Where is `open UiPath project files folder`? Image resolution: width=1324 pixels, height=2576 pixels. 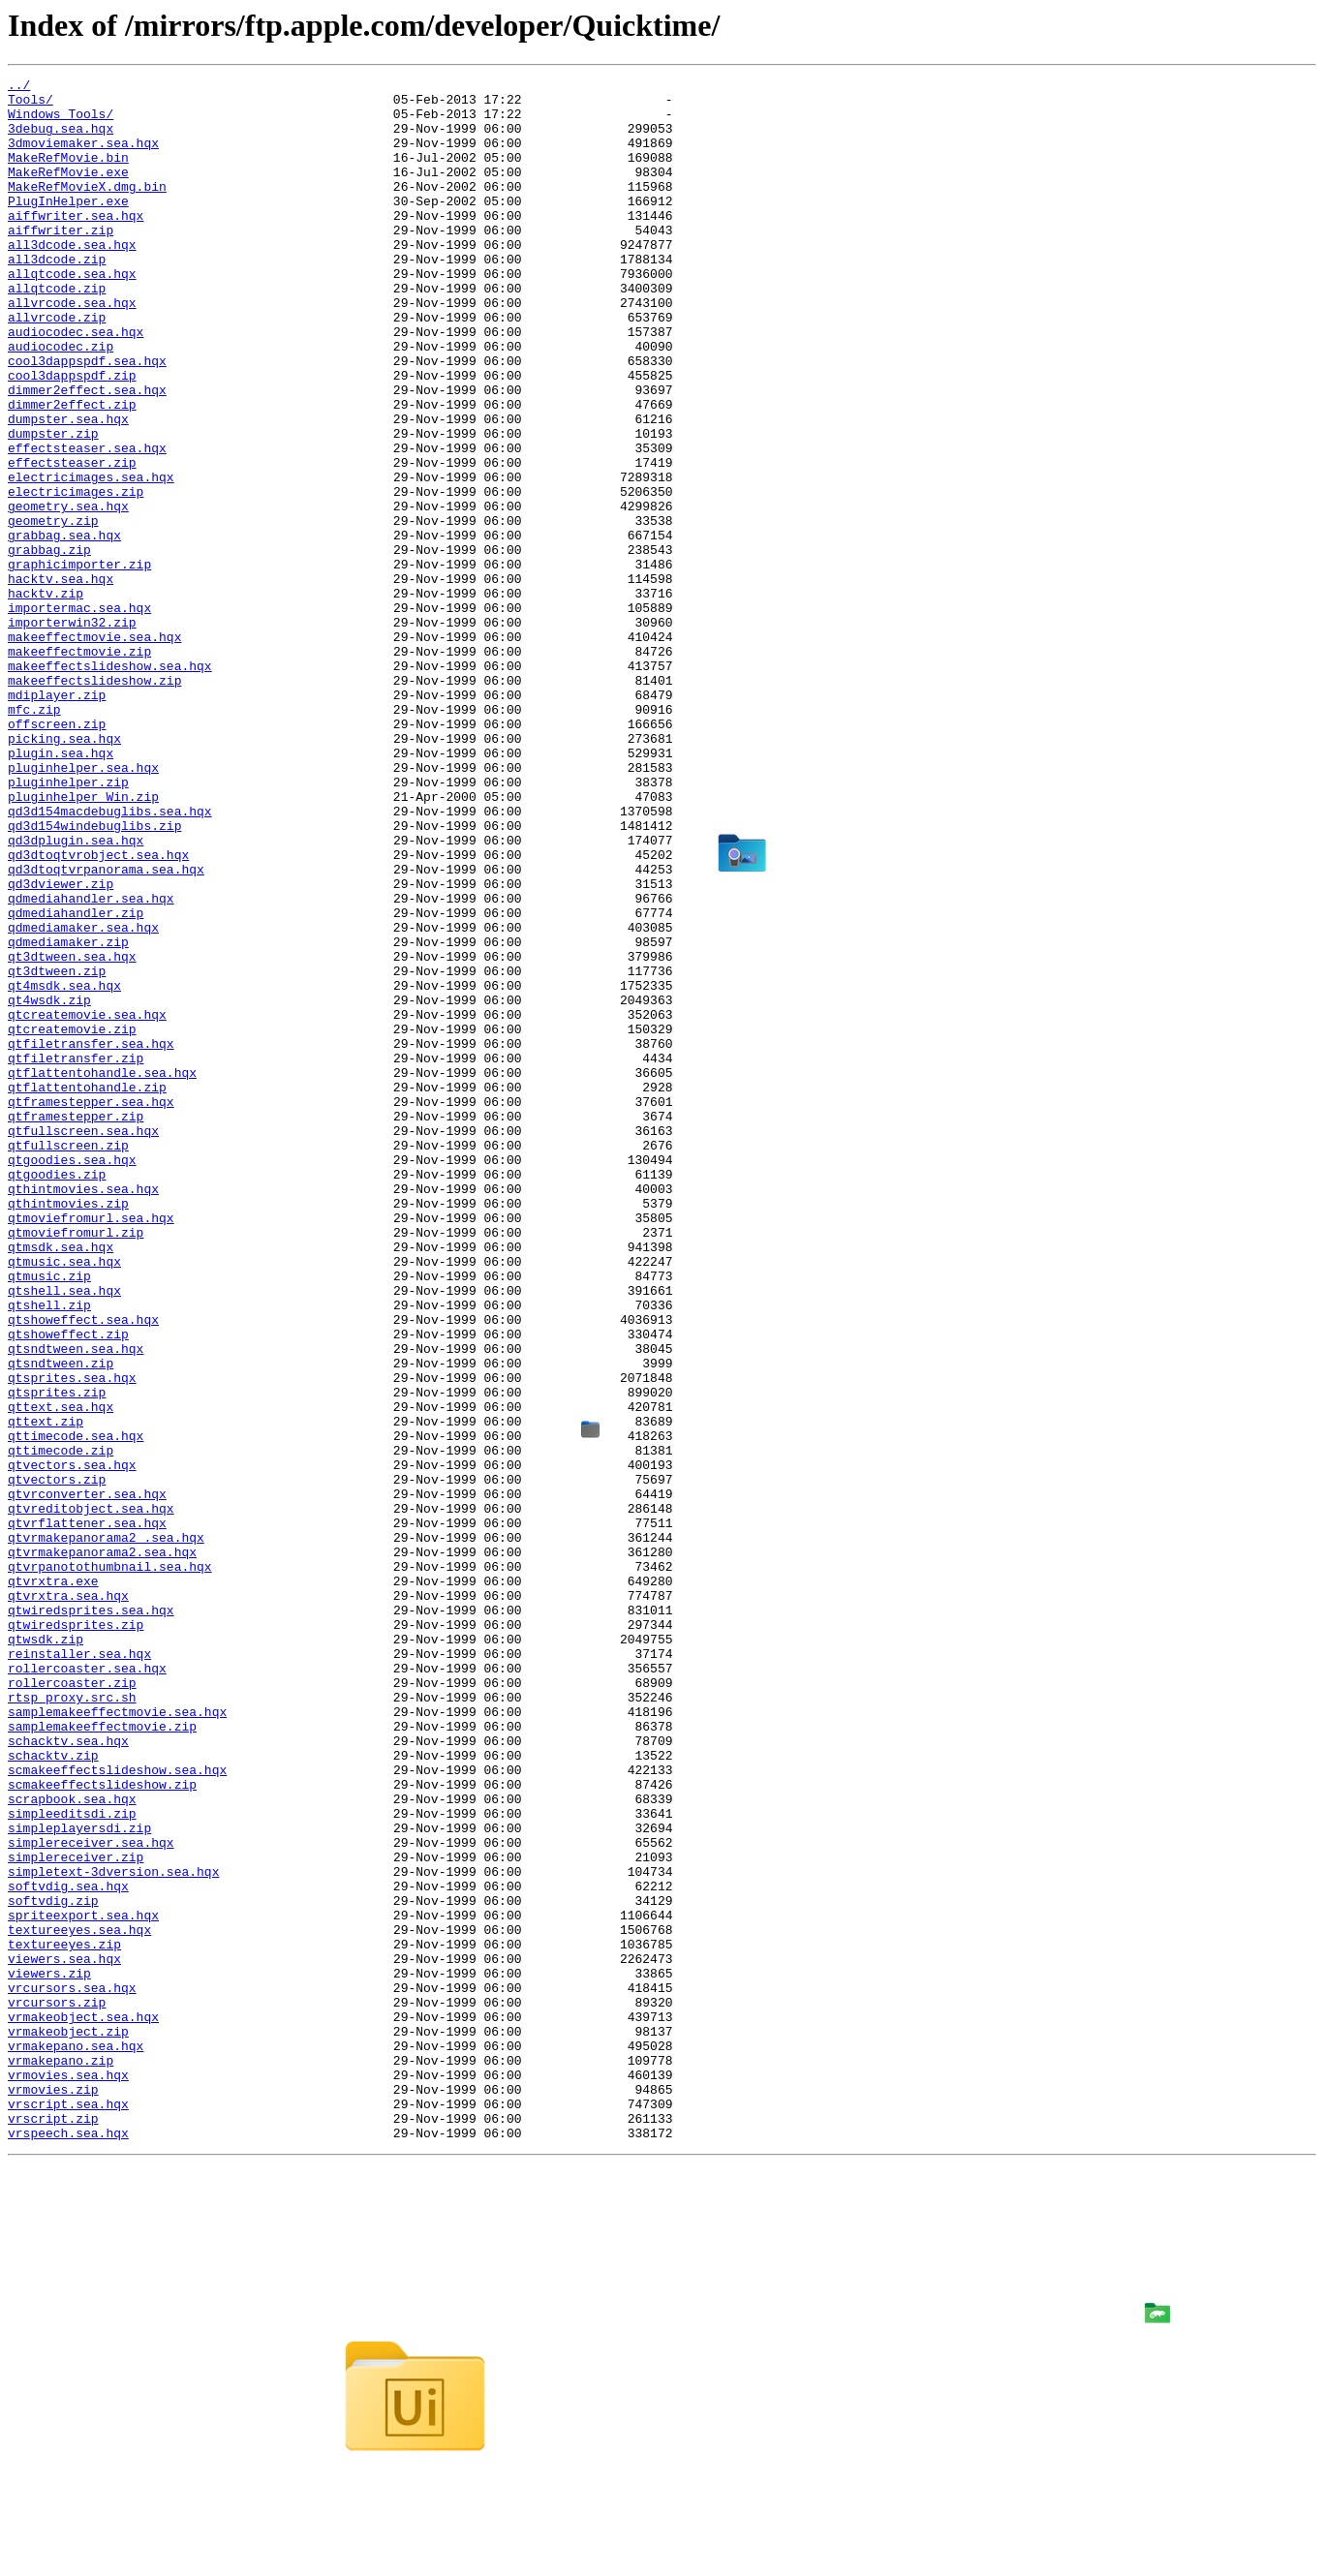
open UiPath project files folder is located at coordinates (415, 2400).